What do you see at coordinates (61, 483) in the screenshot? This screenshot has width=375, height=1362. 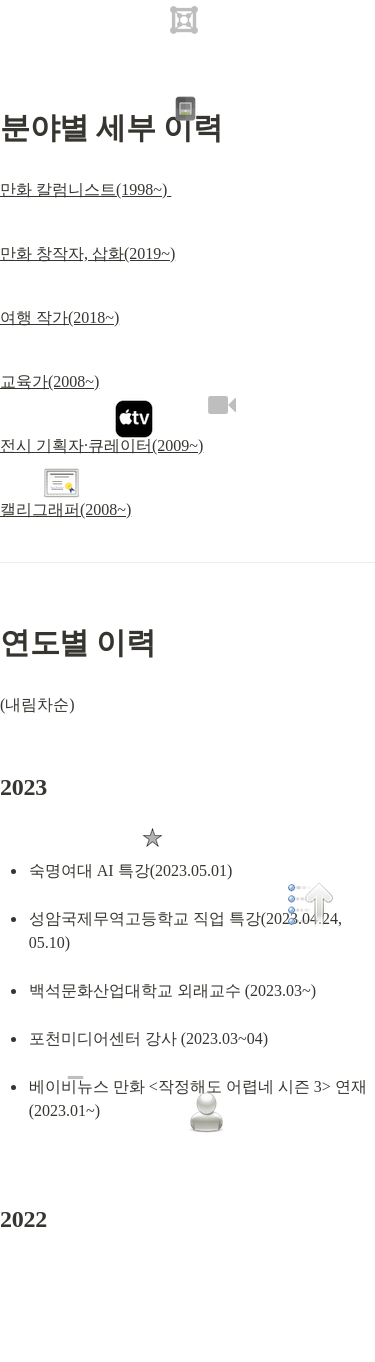 I see `indicates a certificate or credential file` at bounding box center [61, 483].